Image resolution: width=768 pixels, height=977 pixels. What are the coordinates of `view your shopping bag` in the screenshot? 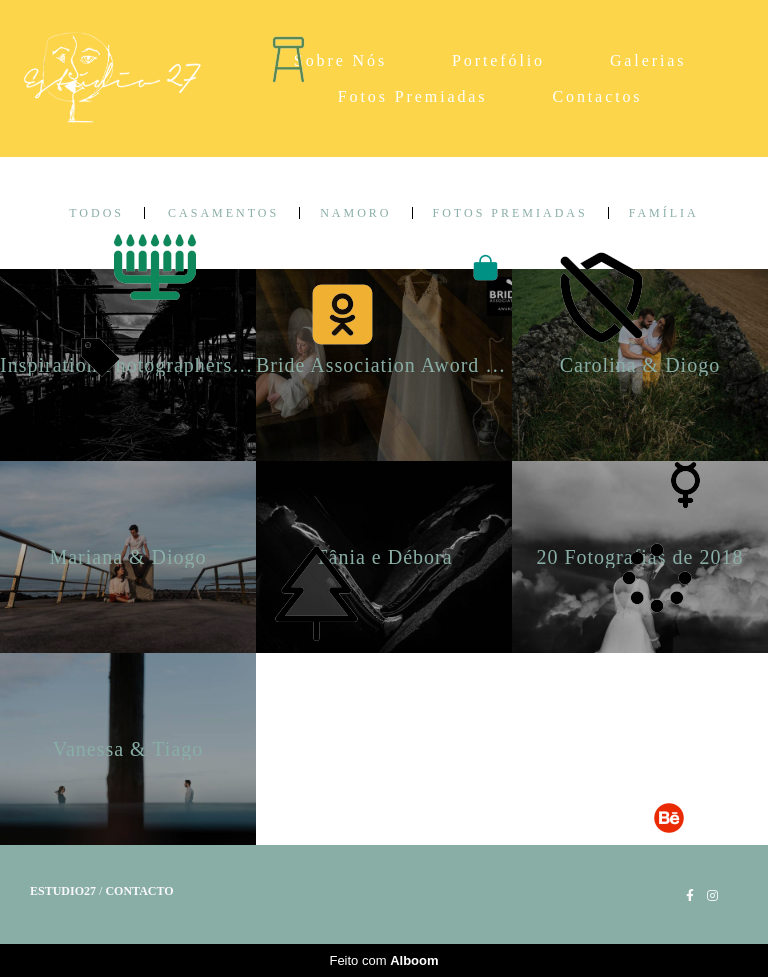 It's located at (485, 267).